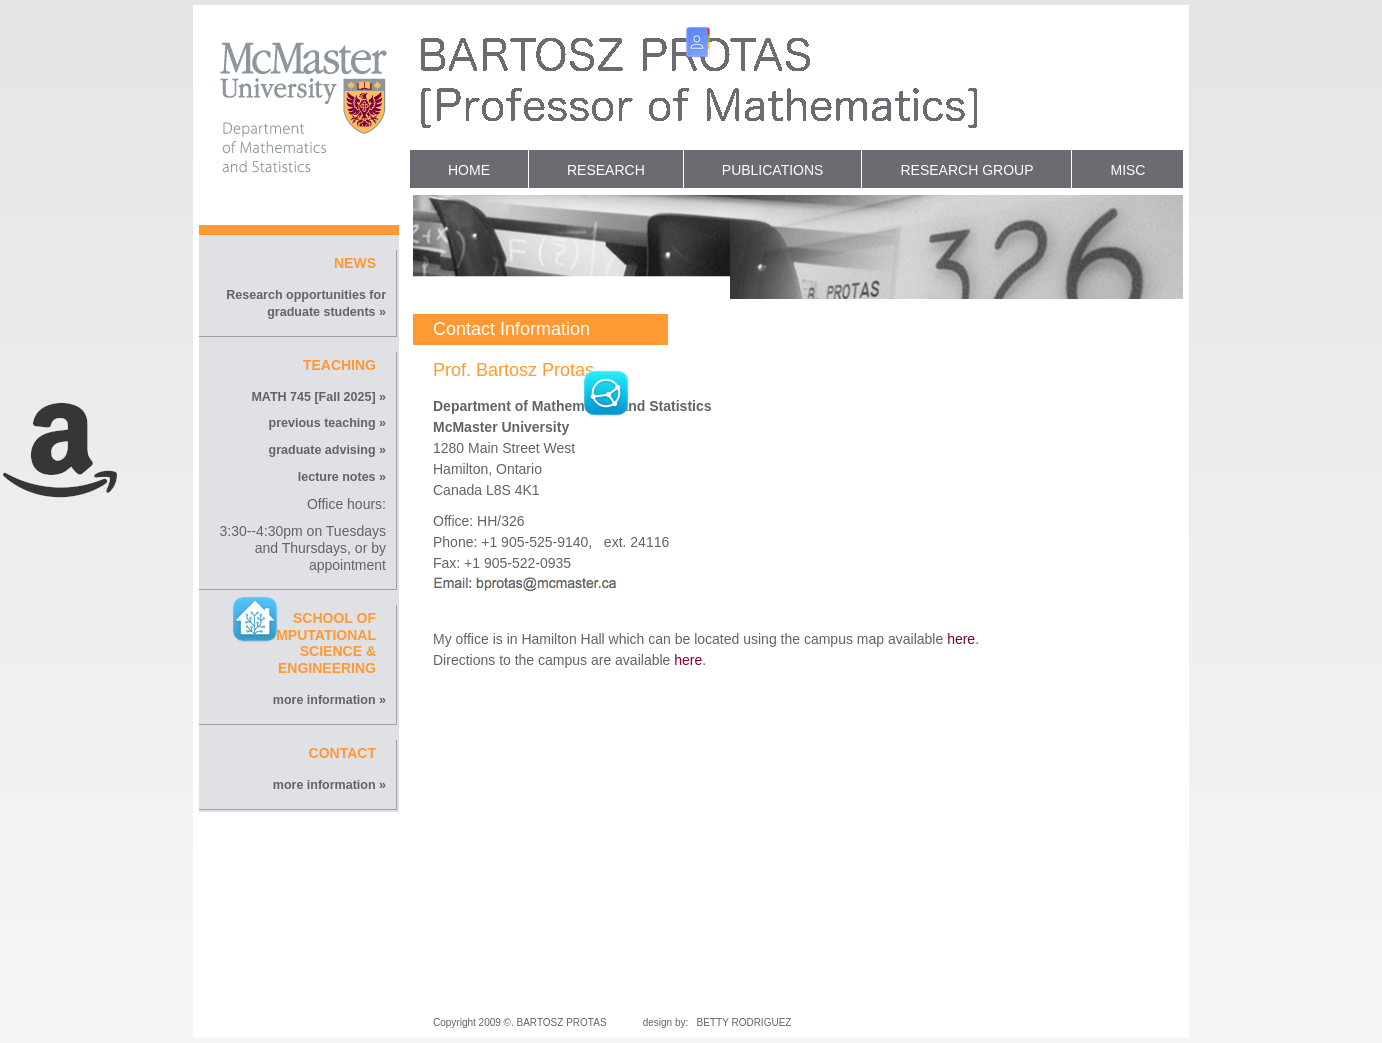 The image size is (1382, 1043). I want to click on open the home assistant app, so click(255, 619).